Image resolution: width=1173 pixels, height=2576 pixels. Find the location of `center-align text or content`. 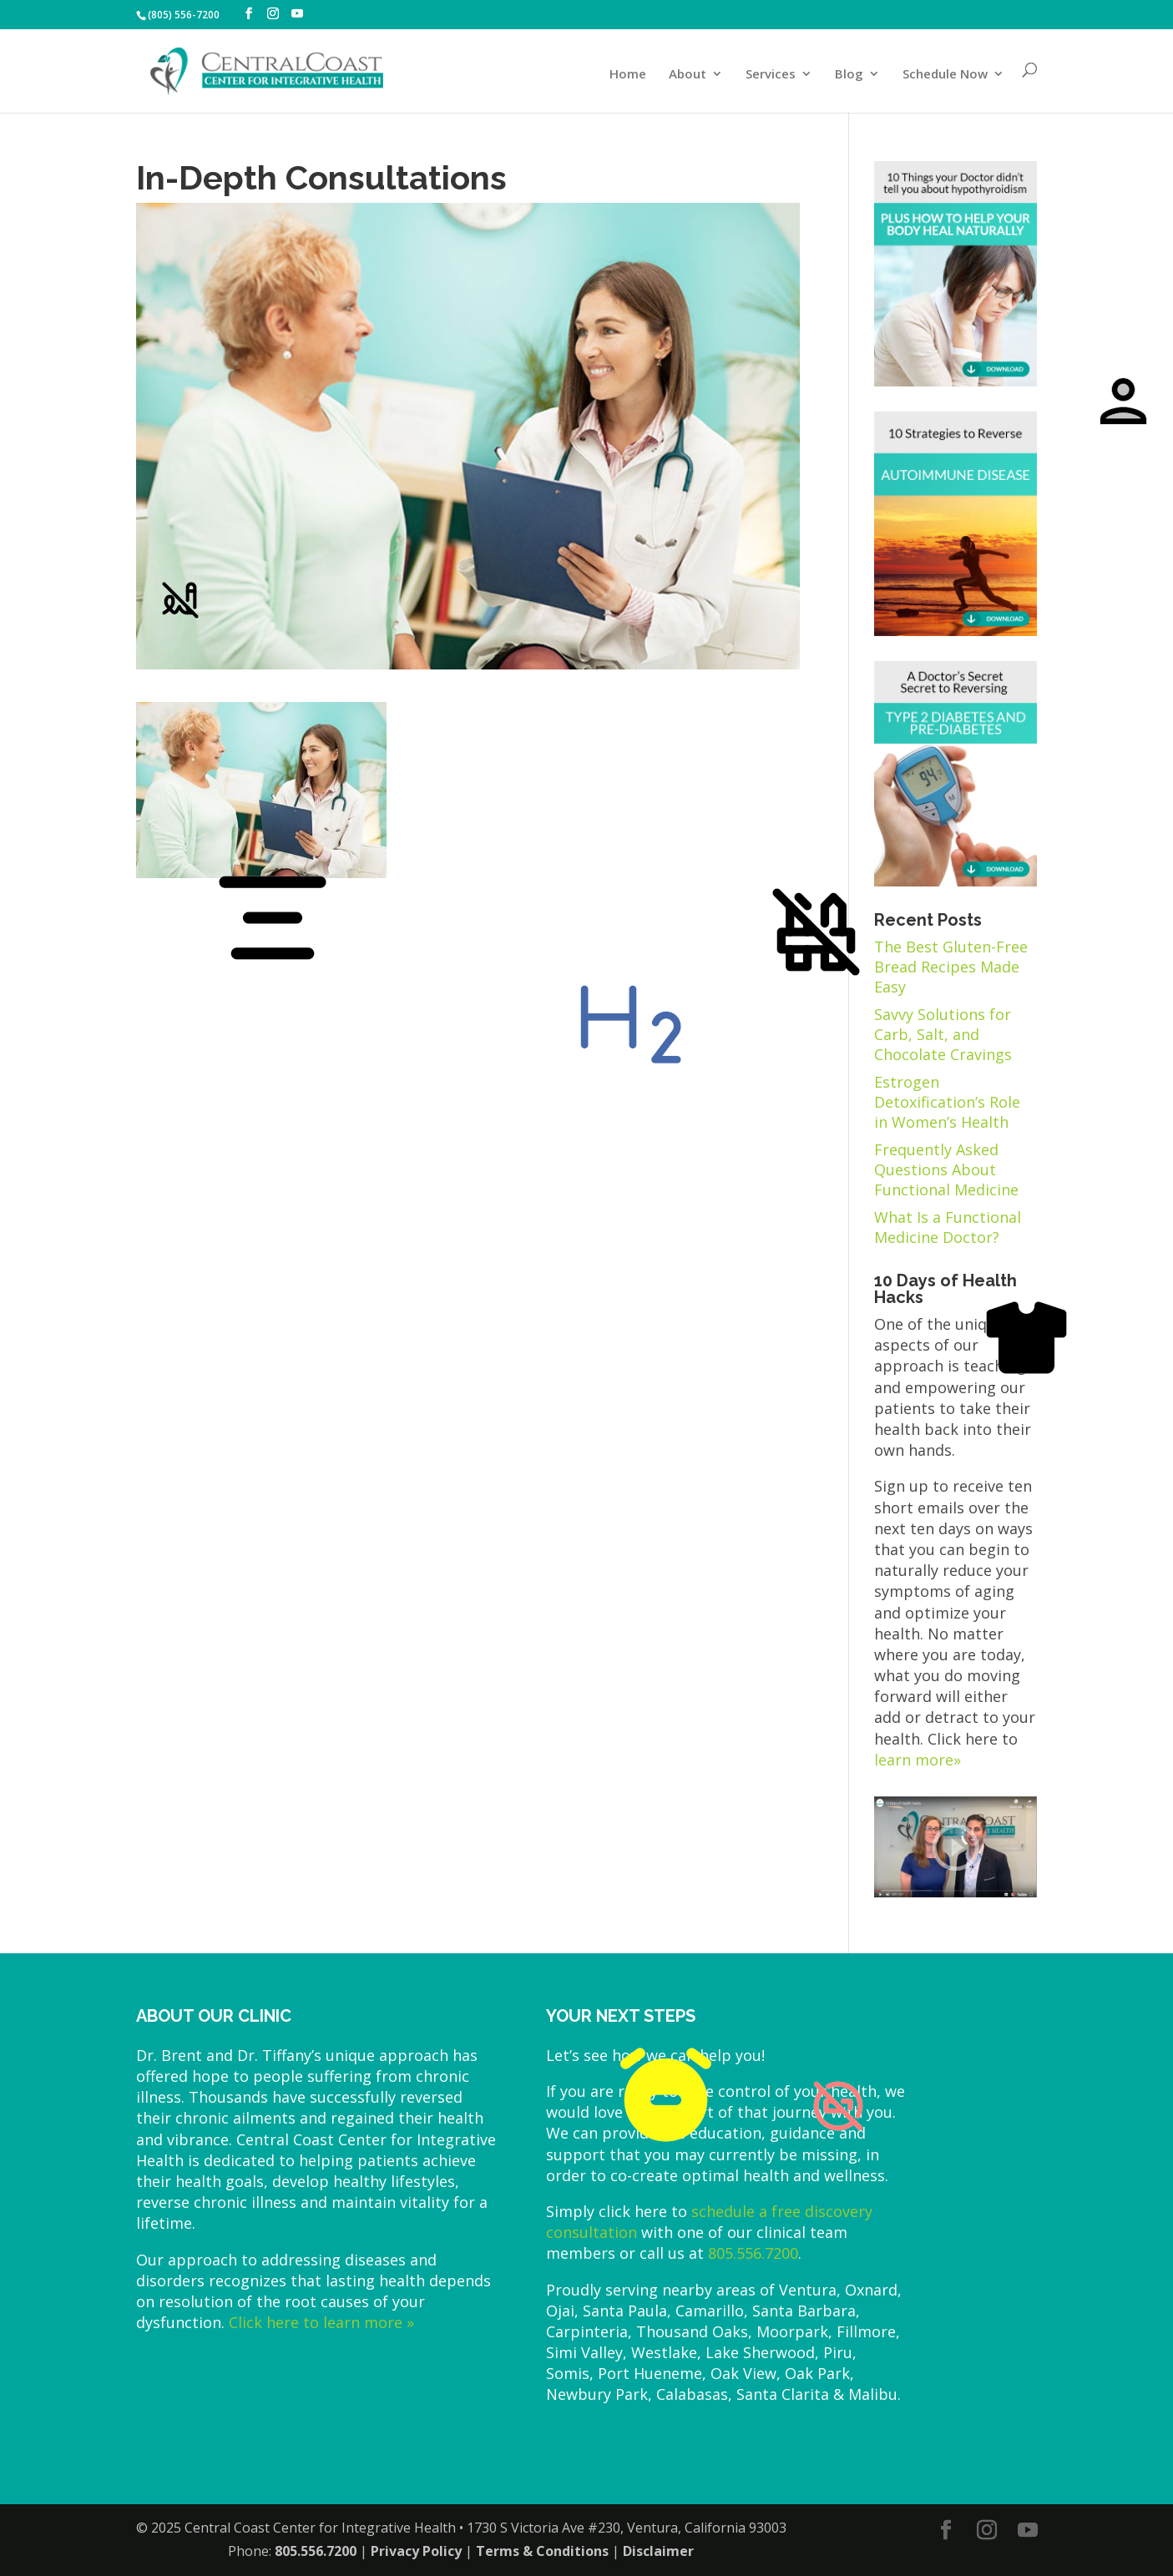

center-align text or content is located at coordinates (272, 917).